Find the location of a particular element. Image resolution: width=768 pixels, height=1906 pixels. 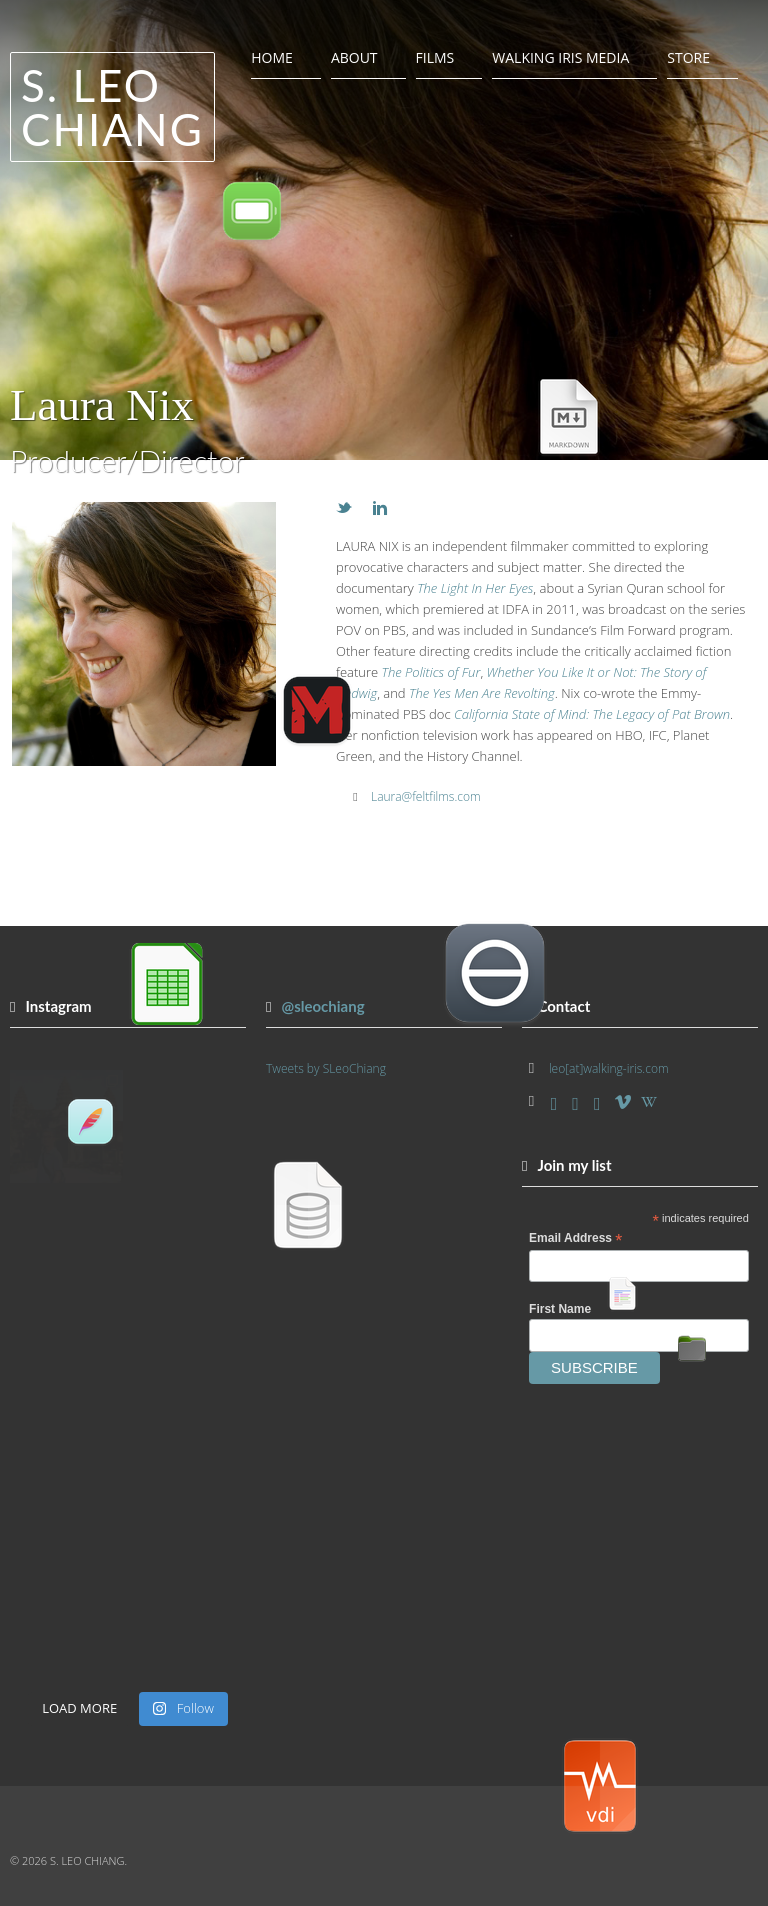

access battery and power settings is located at coordinates (252, 212).